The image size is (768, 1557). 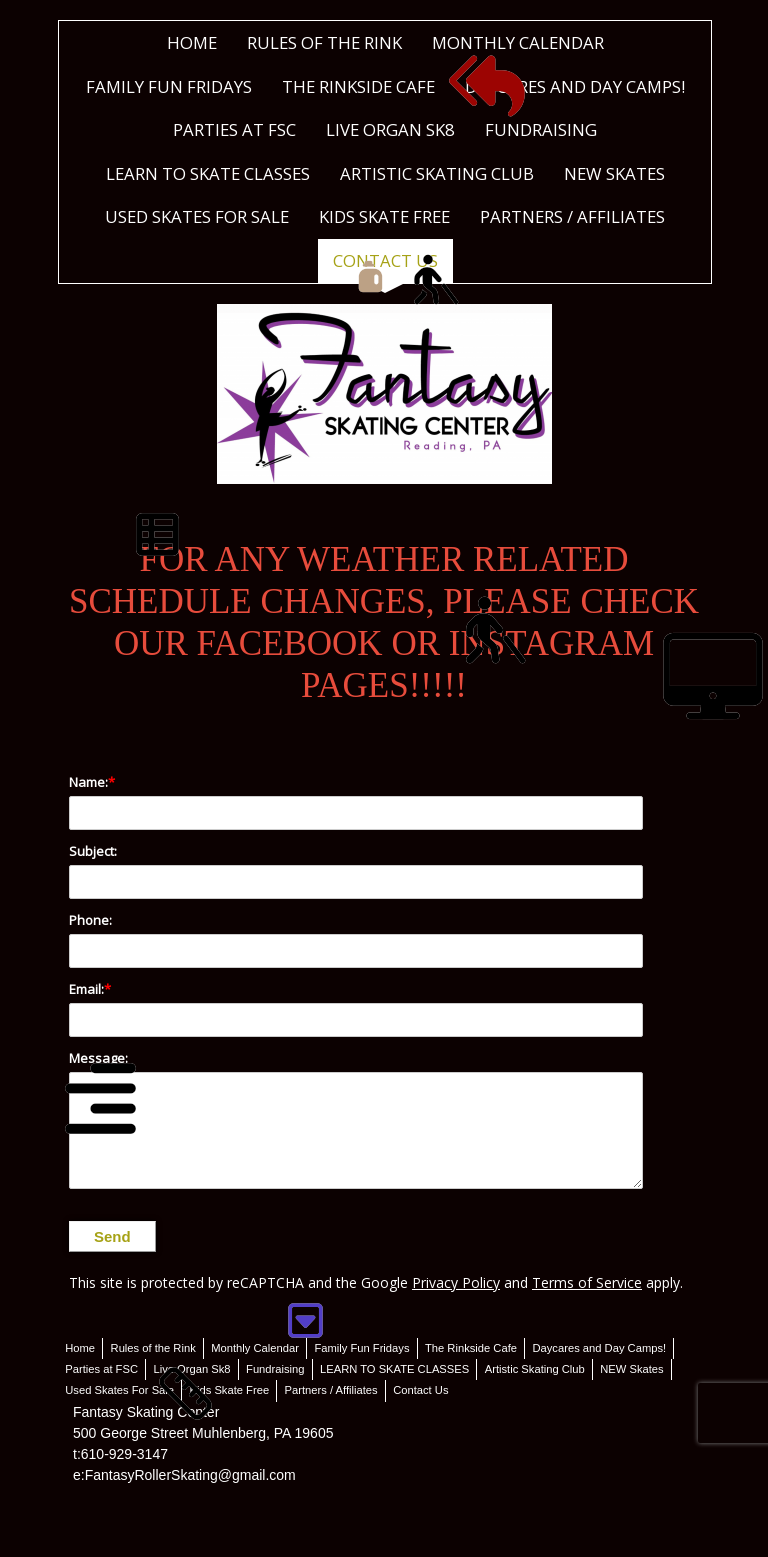 I want to click on access measurement tools, so click(x=185, y=1393).